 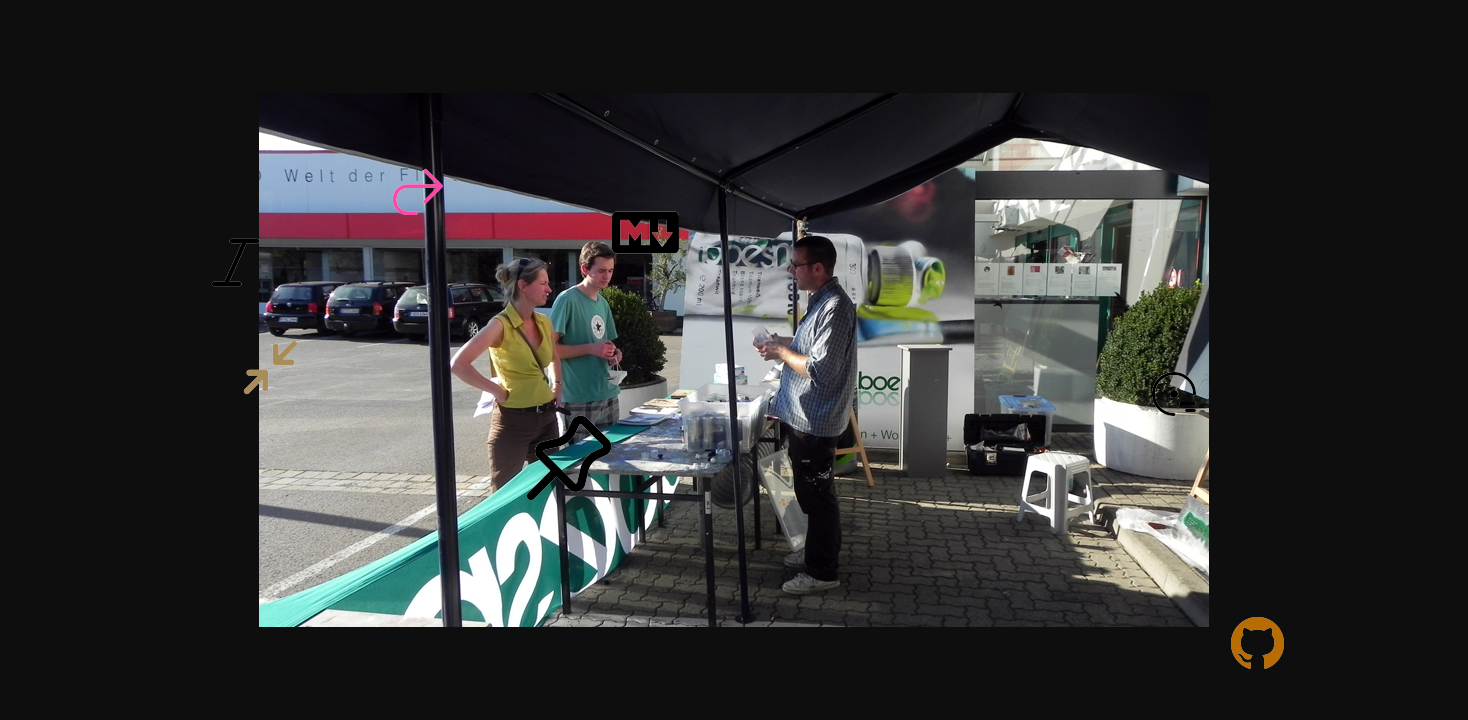 I want to click on format text using markdown, so click(x=645, y=232).